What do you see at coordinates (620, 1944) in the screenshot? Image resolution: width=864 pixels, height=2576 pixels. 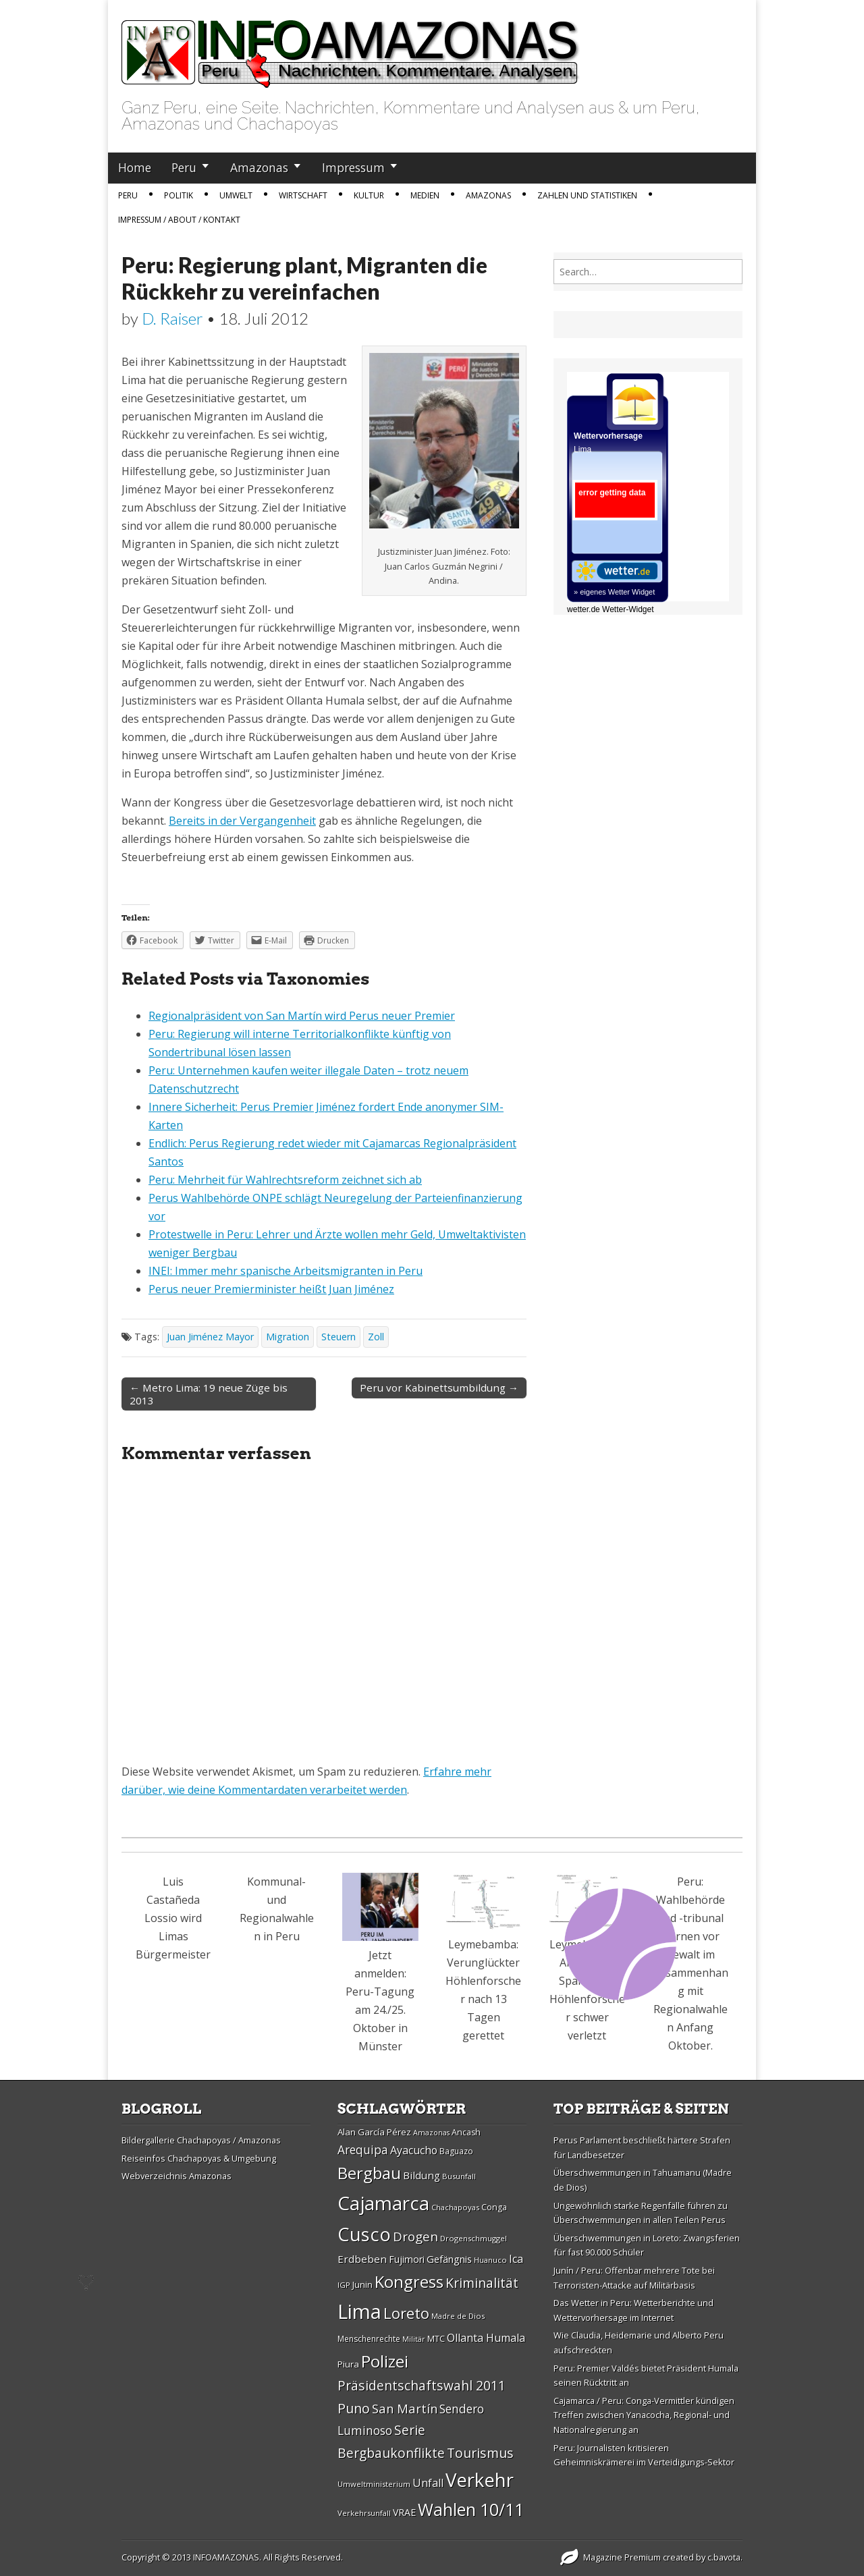 I see `access tennis or sports-related features` at bounding box center [620, 1944].